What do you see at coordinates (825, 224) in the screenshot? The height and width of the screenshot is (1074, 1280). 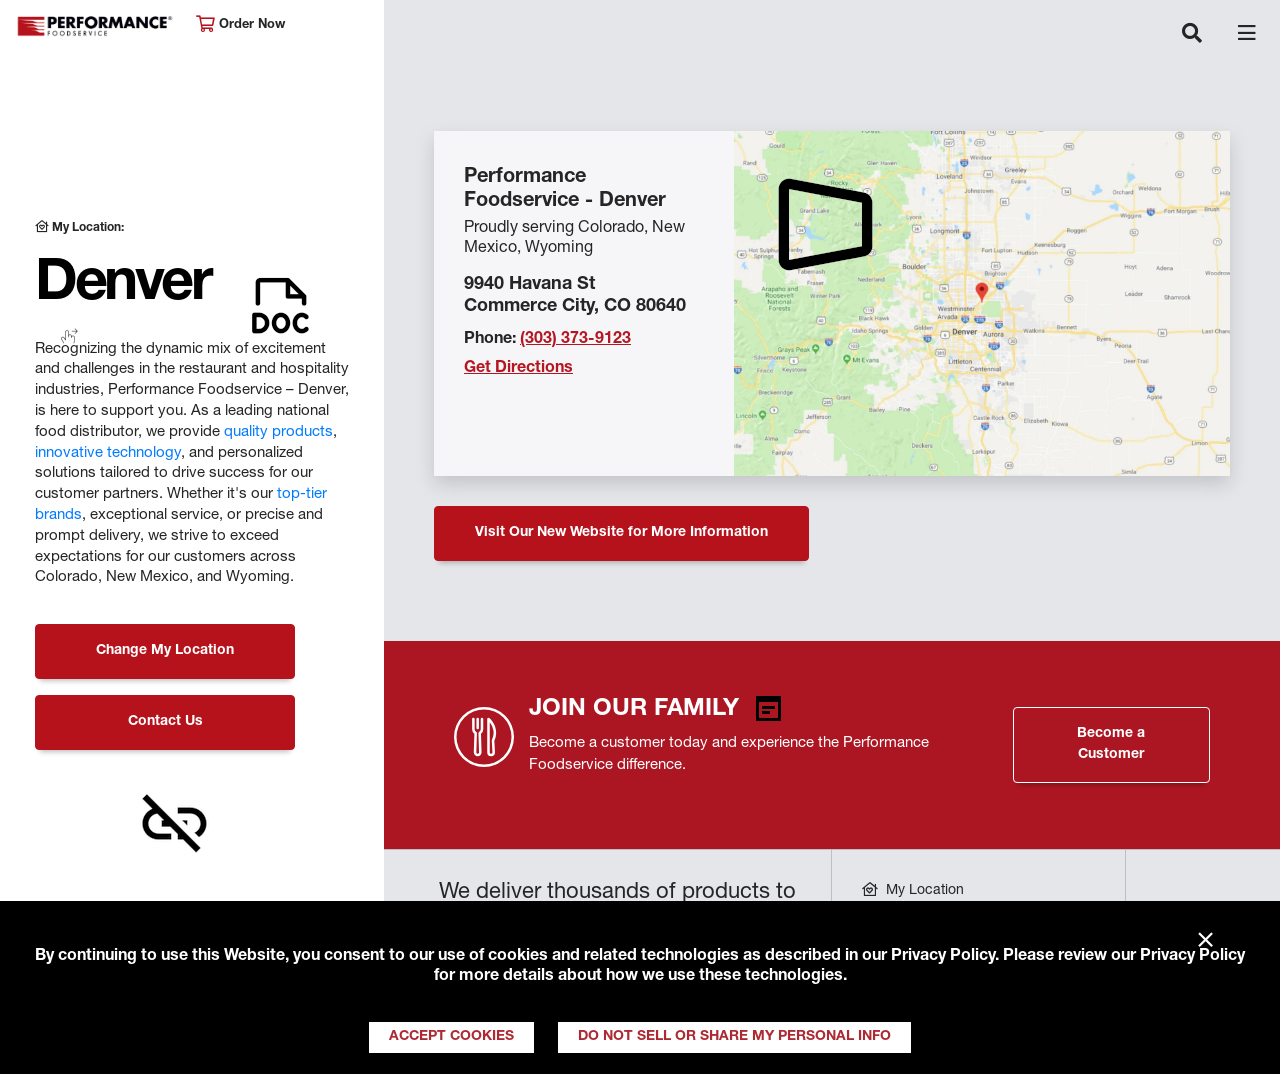 I see `skew or shear object horizontally` at bounding box center [825, 224].